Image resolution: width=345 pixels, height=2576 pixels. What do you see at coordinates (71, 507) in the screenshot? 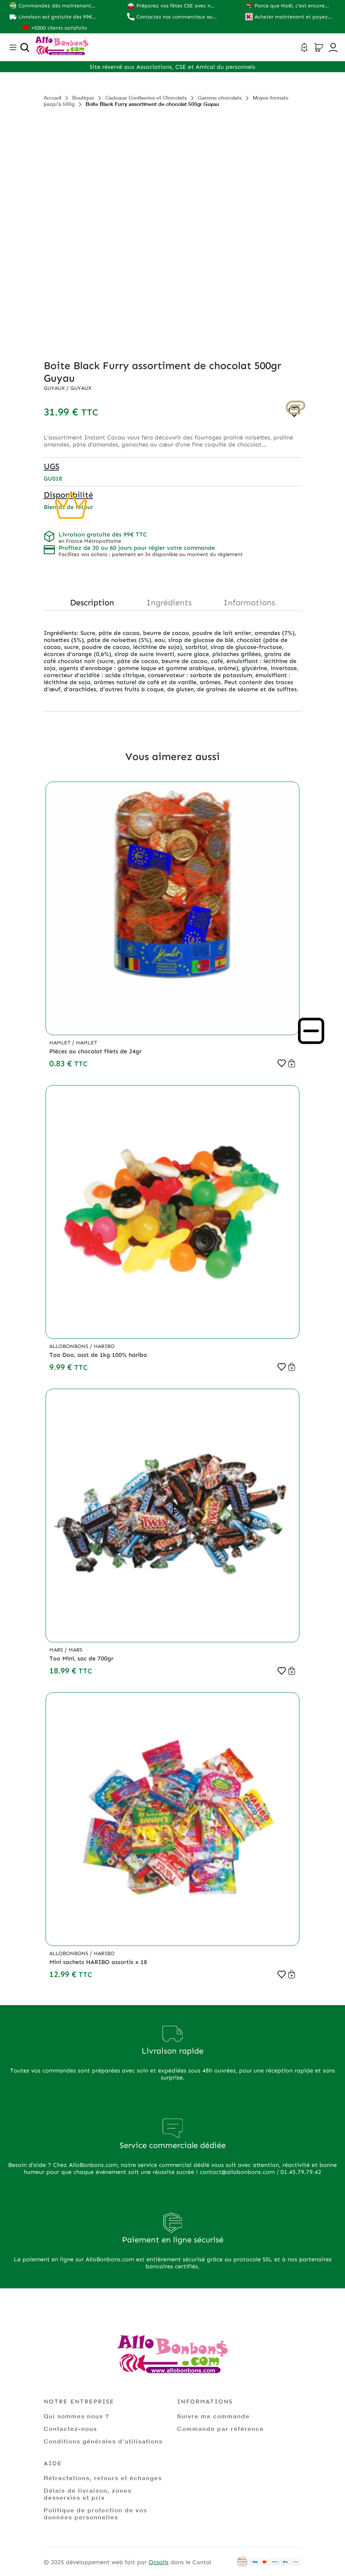
I see `indicates premium or VIP status` at bounding box center [71, 507].